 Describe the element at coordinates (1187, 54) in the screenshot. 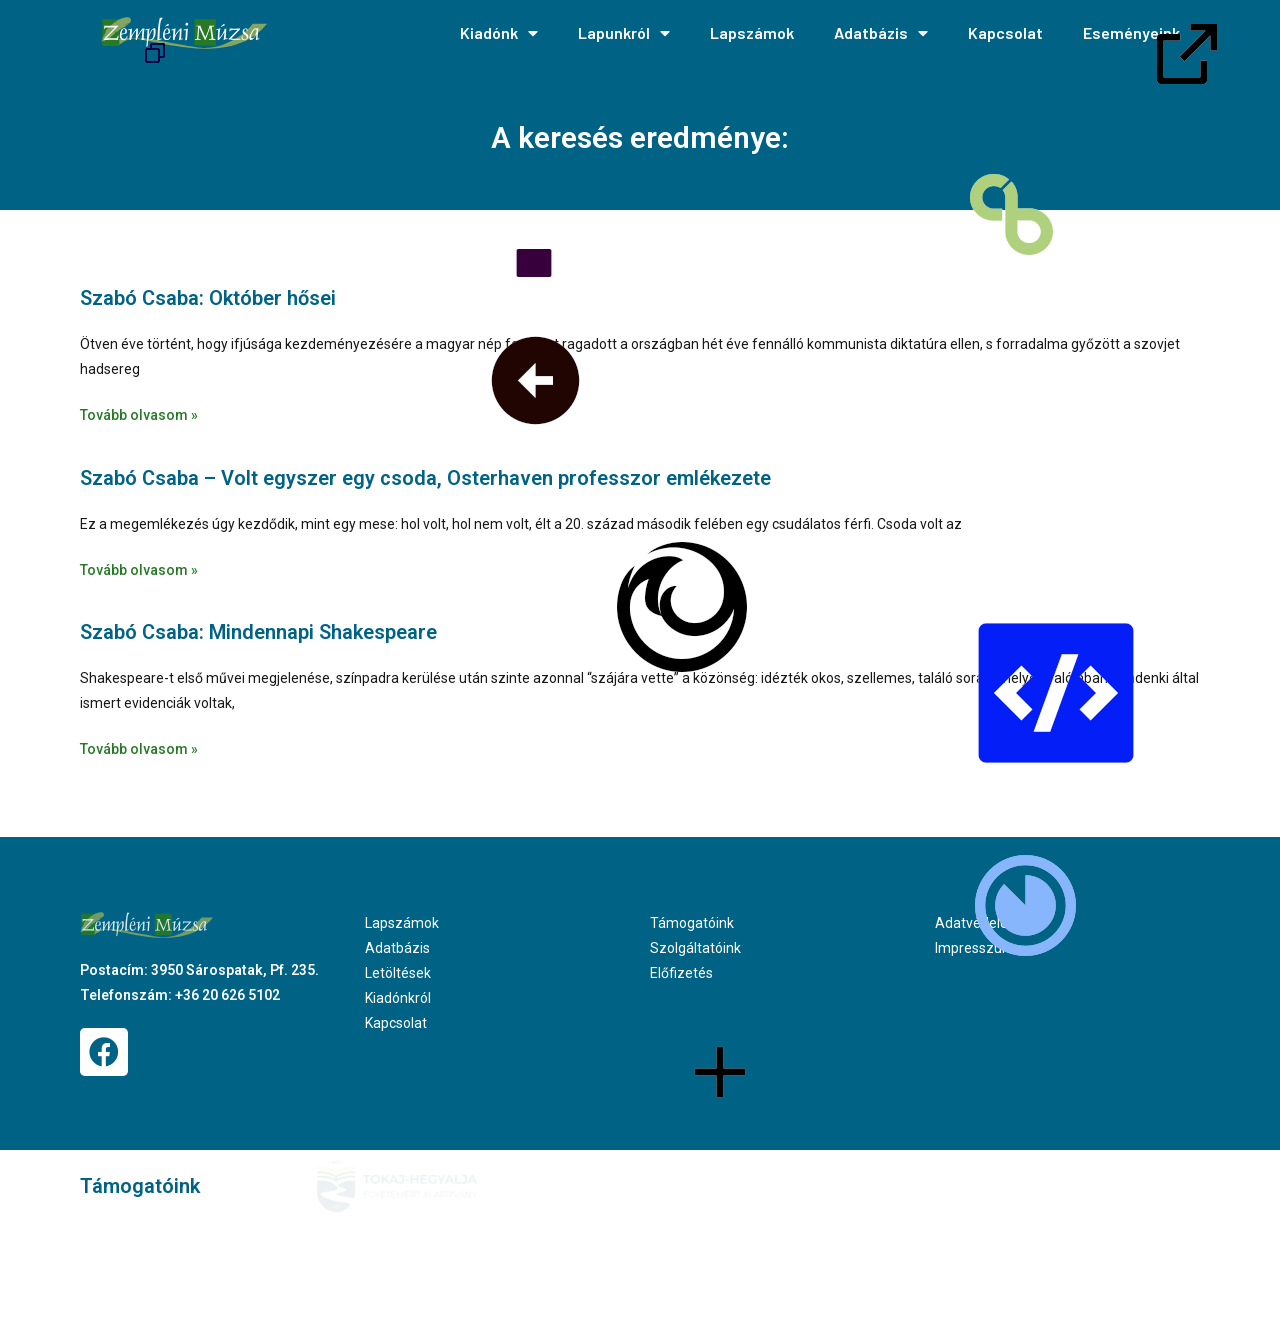

I see `open link in a new tab or window` at that location.